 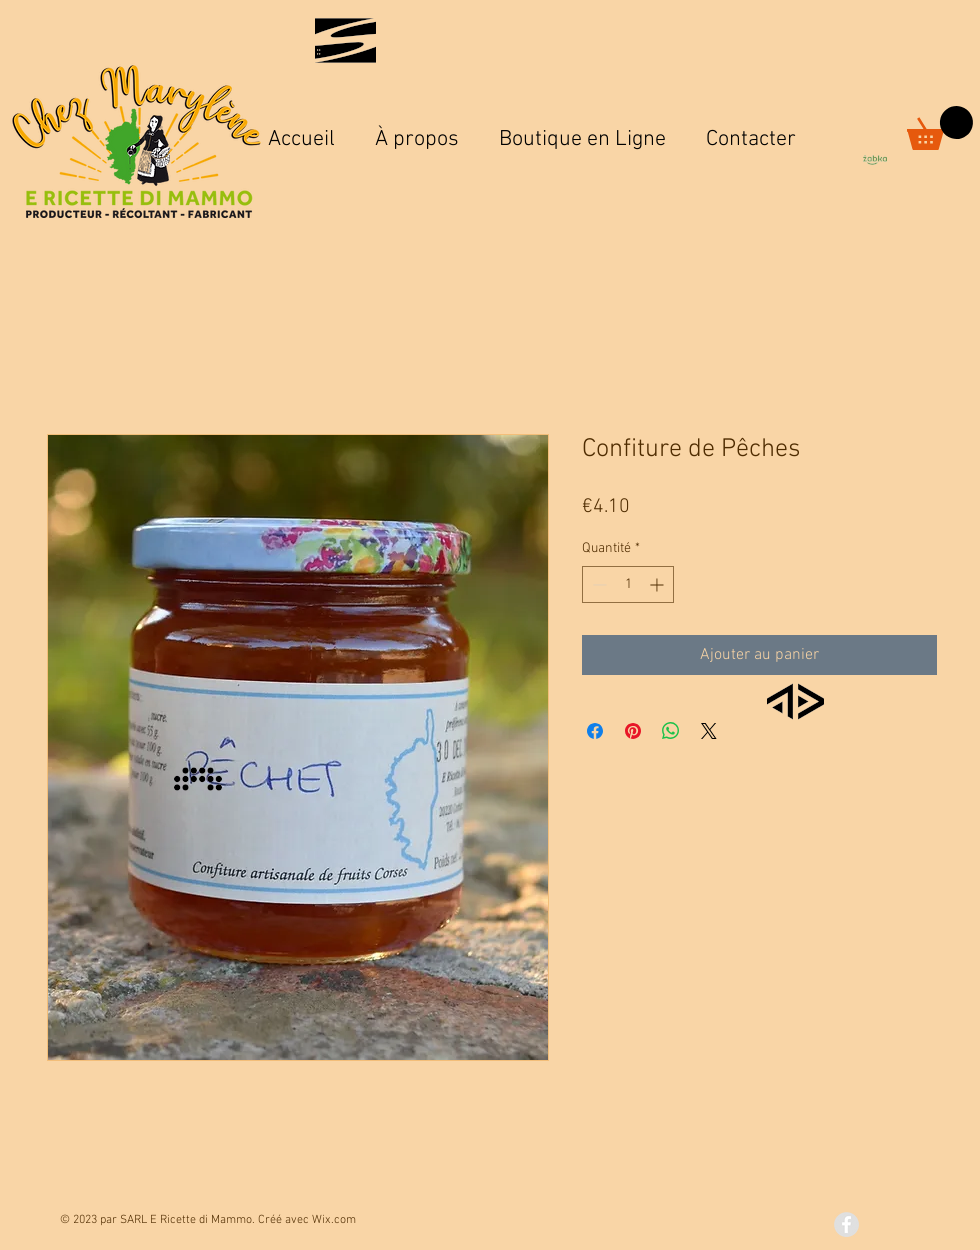 I want to click on activitypub protocol logo, so click(x=795, y=701).